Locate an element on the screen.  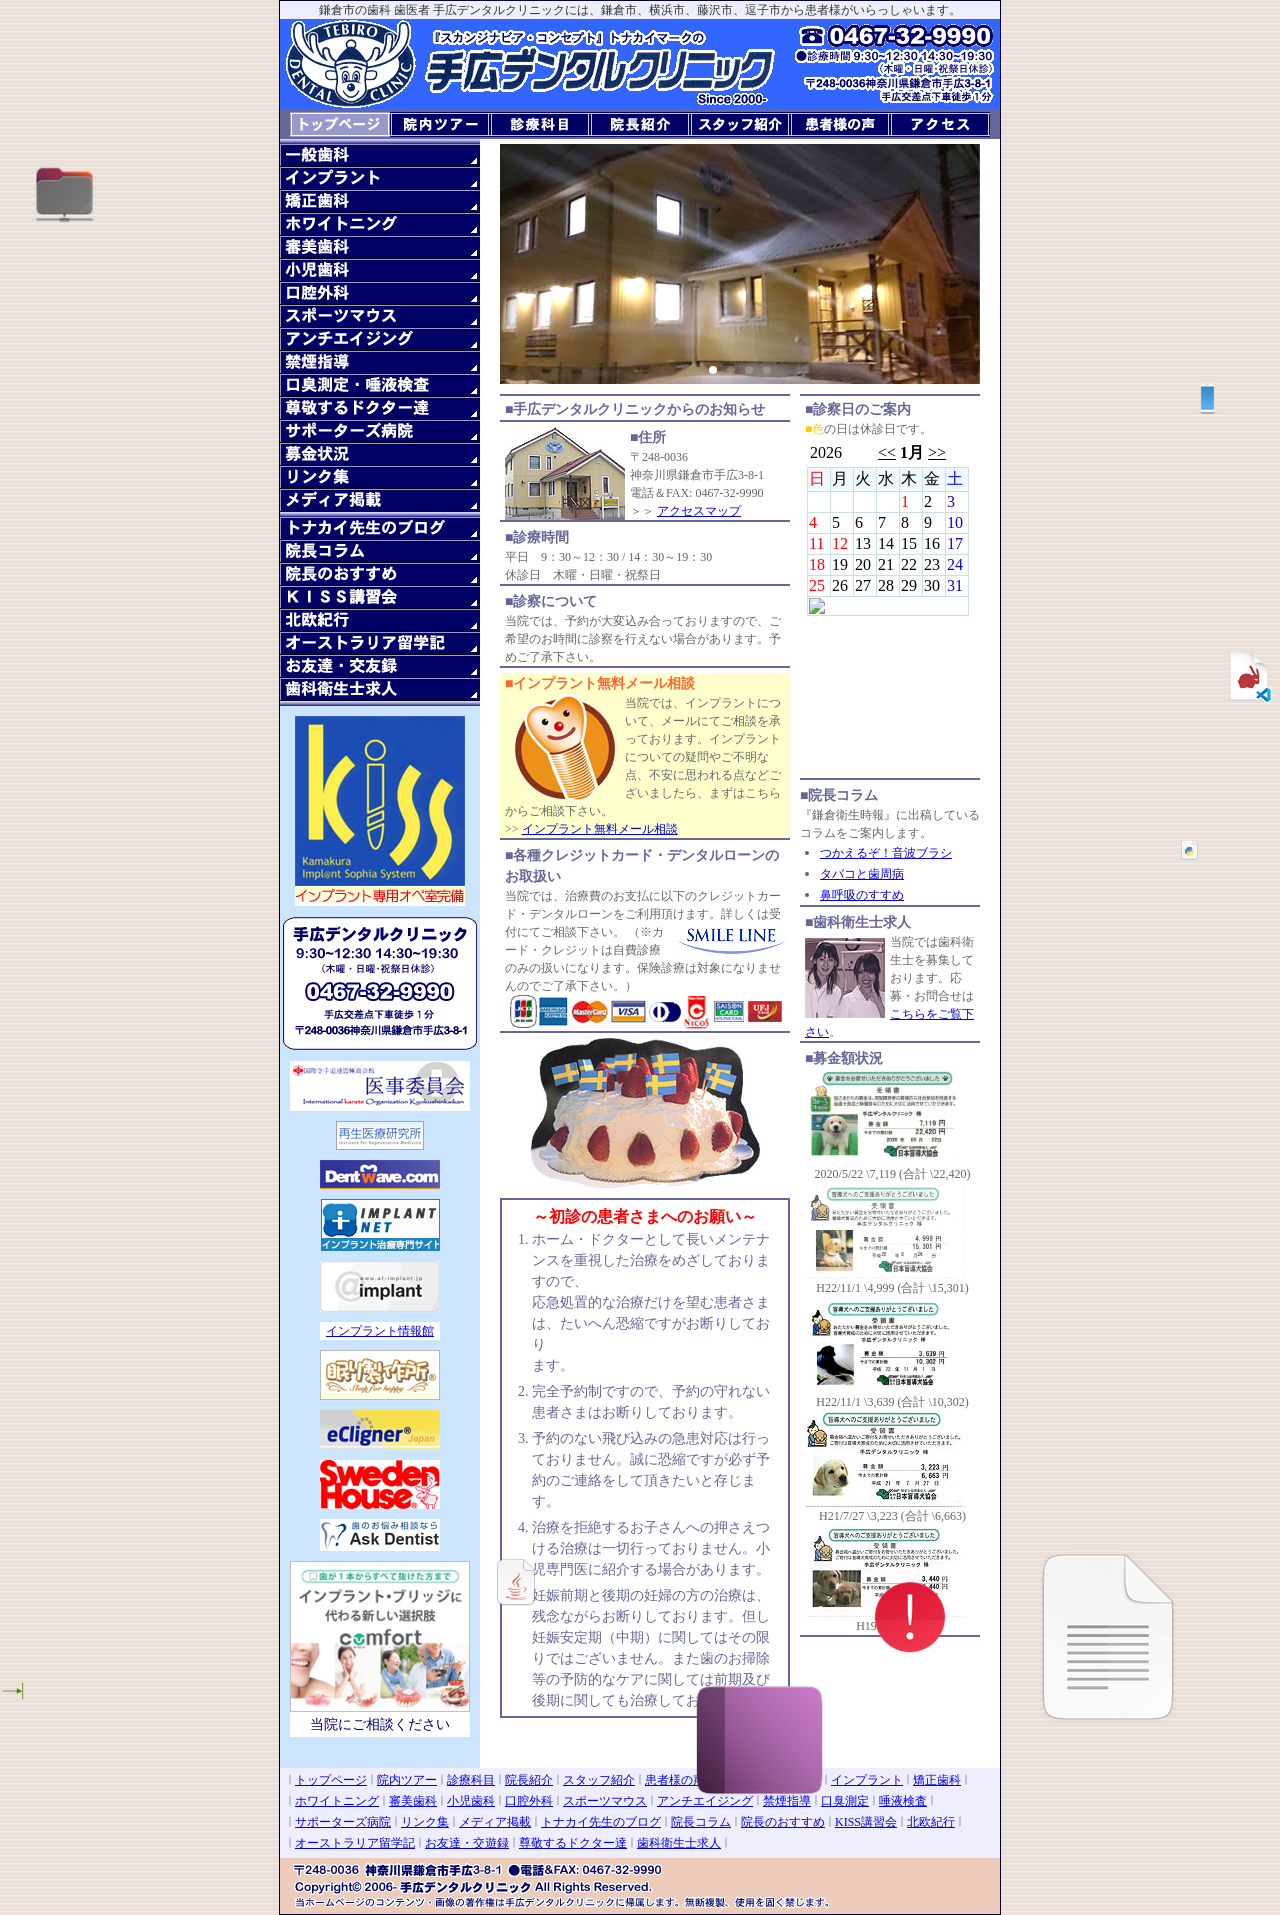
access a remote or network folder is located at coordinates (64, 193).